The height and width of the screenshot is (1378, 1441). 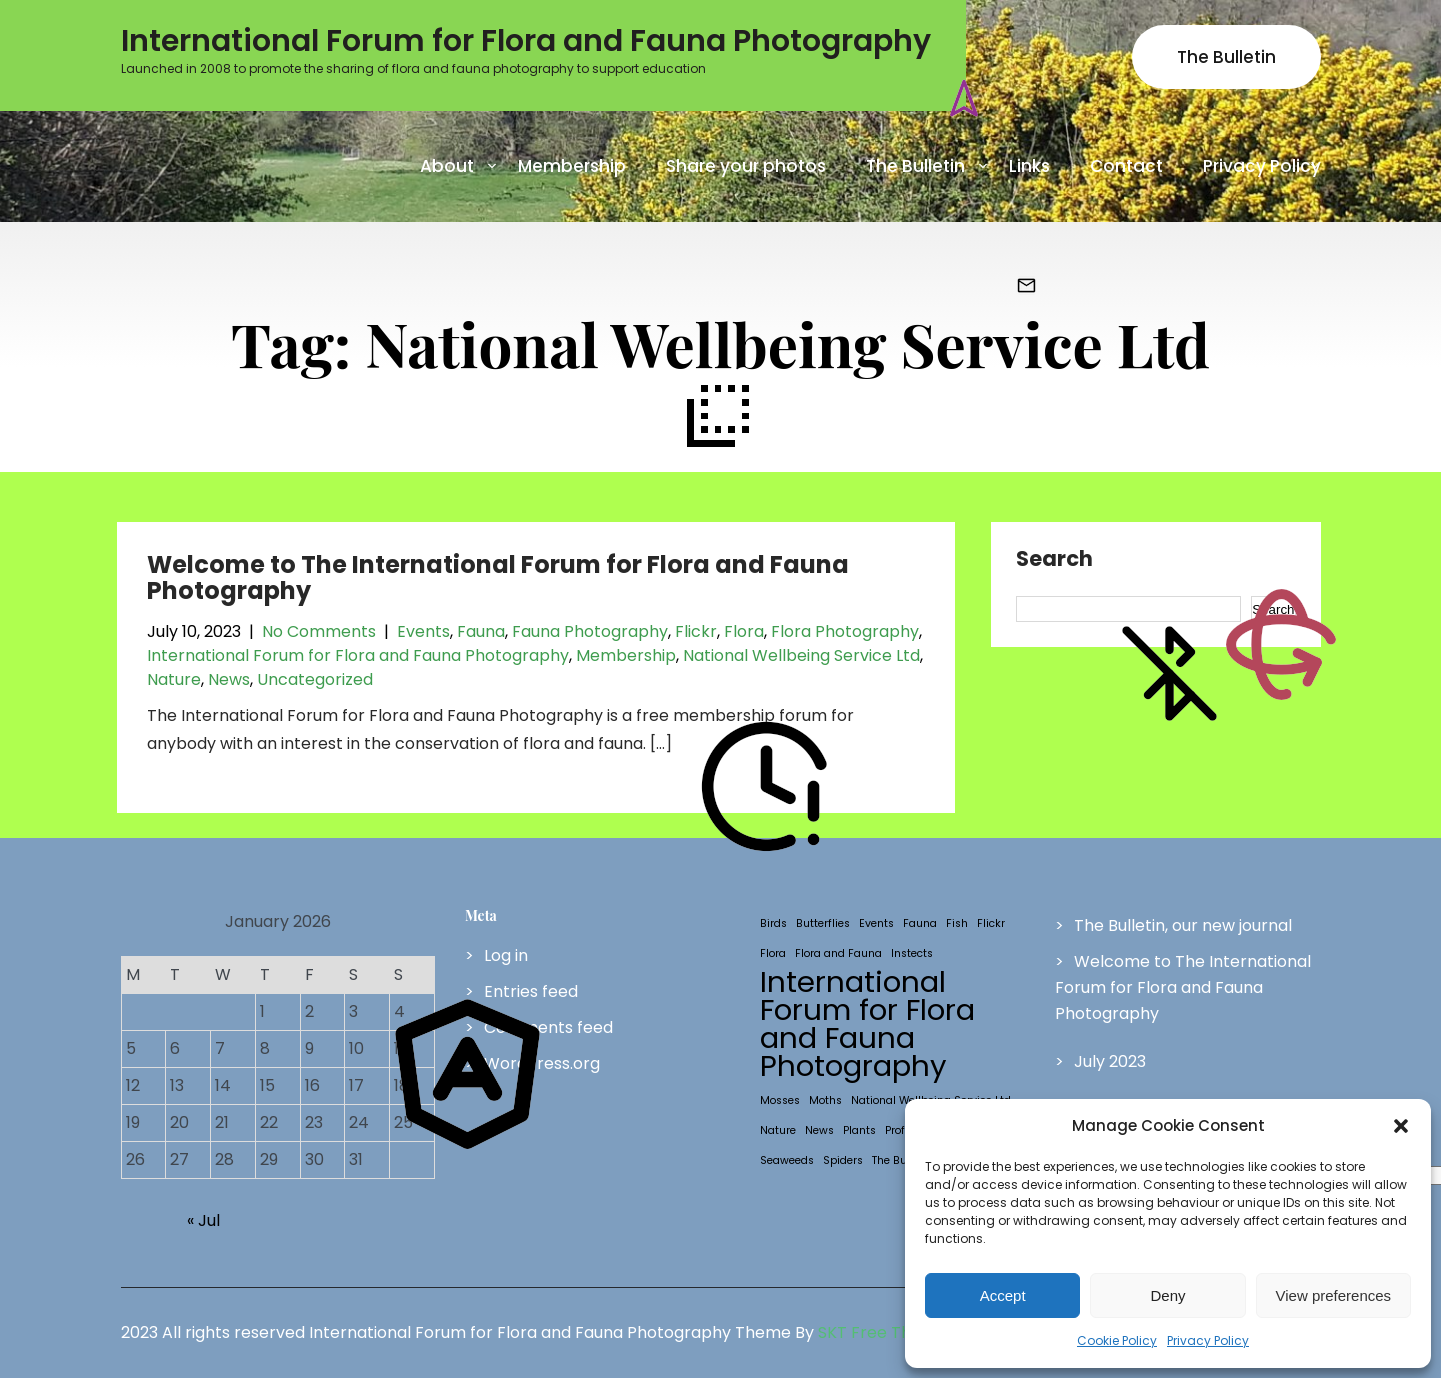 What do you see at coordinates (964, 99) in the screenshot?
I see `navigate to current destination` at bounding box center [964, 99].